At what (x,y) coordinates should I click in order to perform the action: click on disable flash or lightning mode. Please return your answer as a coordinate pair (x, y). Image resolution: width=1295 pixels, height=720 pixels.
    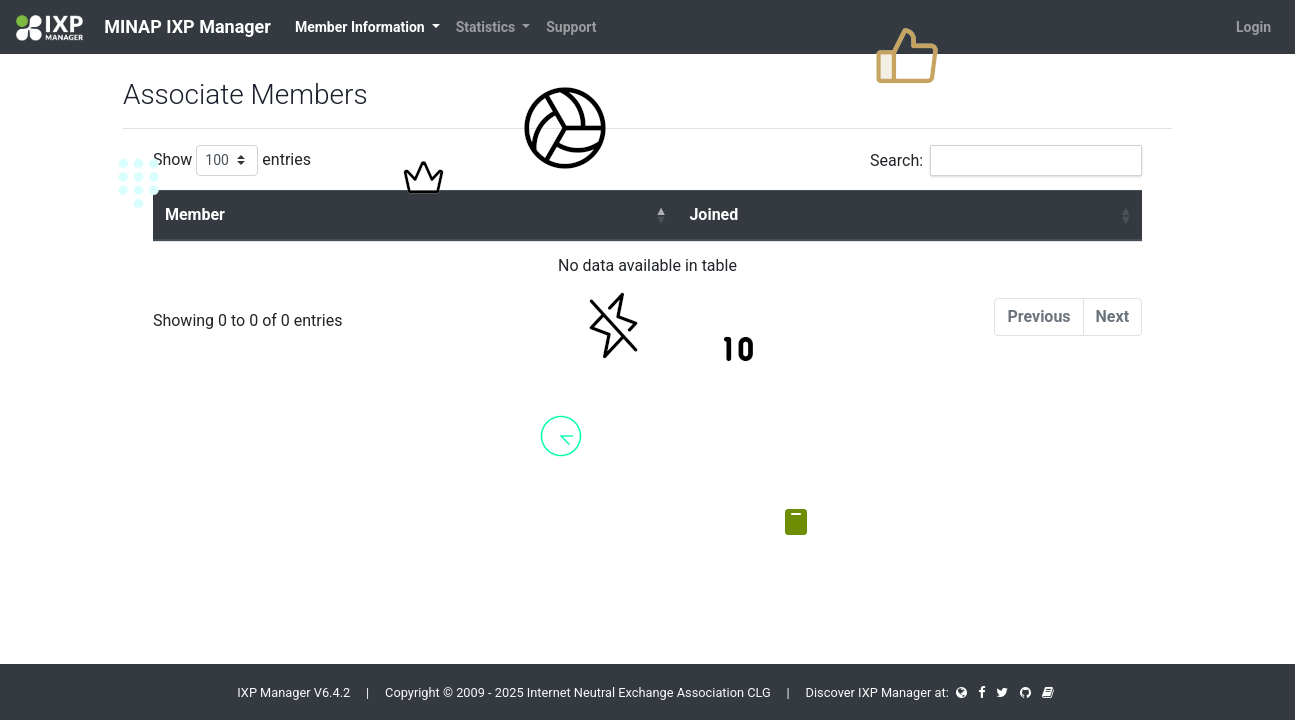
    Looking at the image, I should click on (613, 325).